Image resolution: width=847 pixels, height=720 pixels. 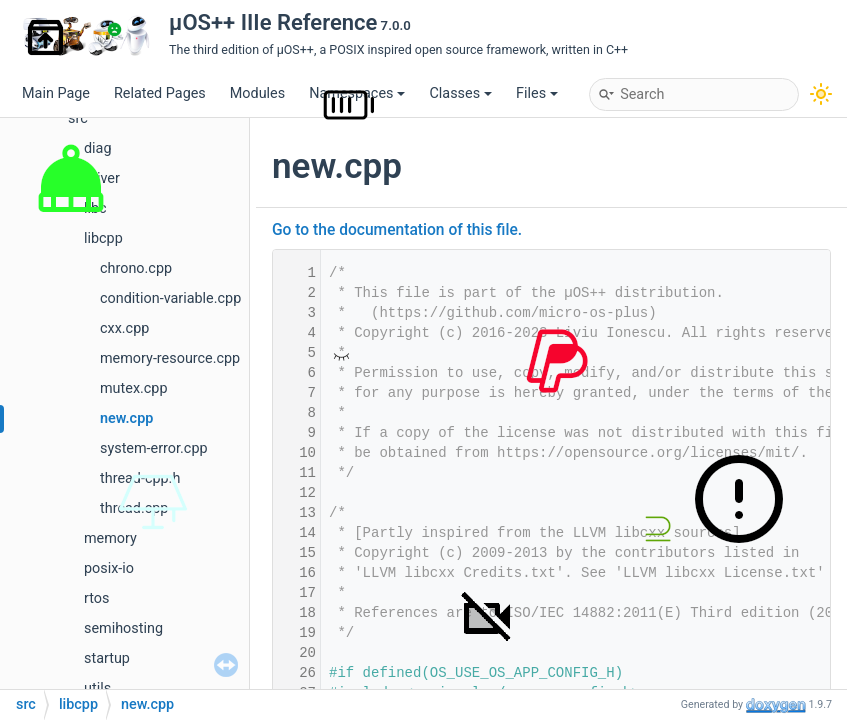 I want to click on pay with PayPal, so click(x=556, y=361).